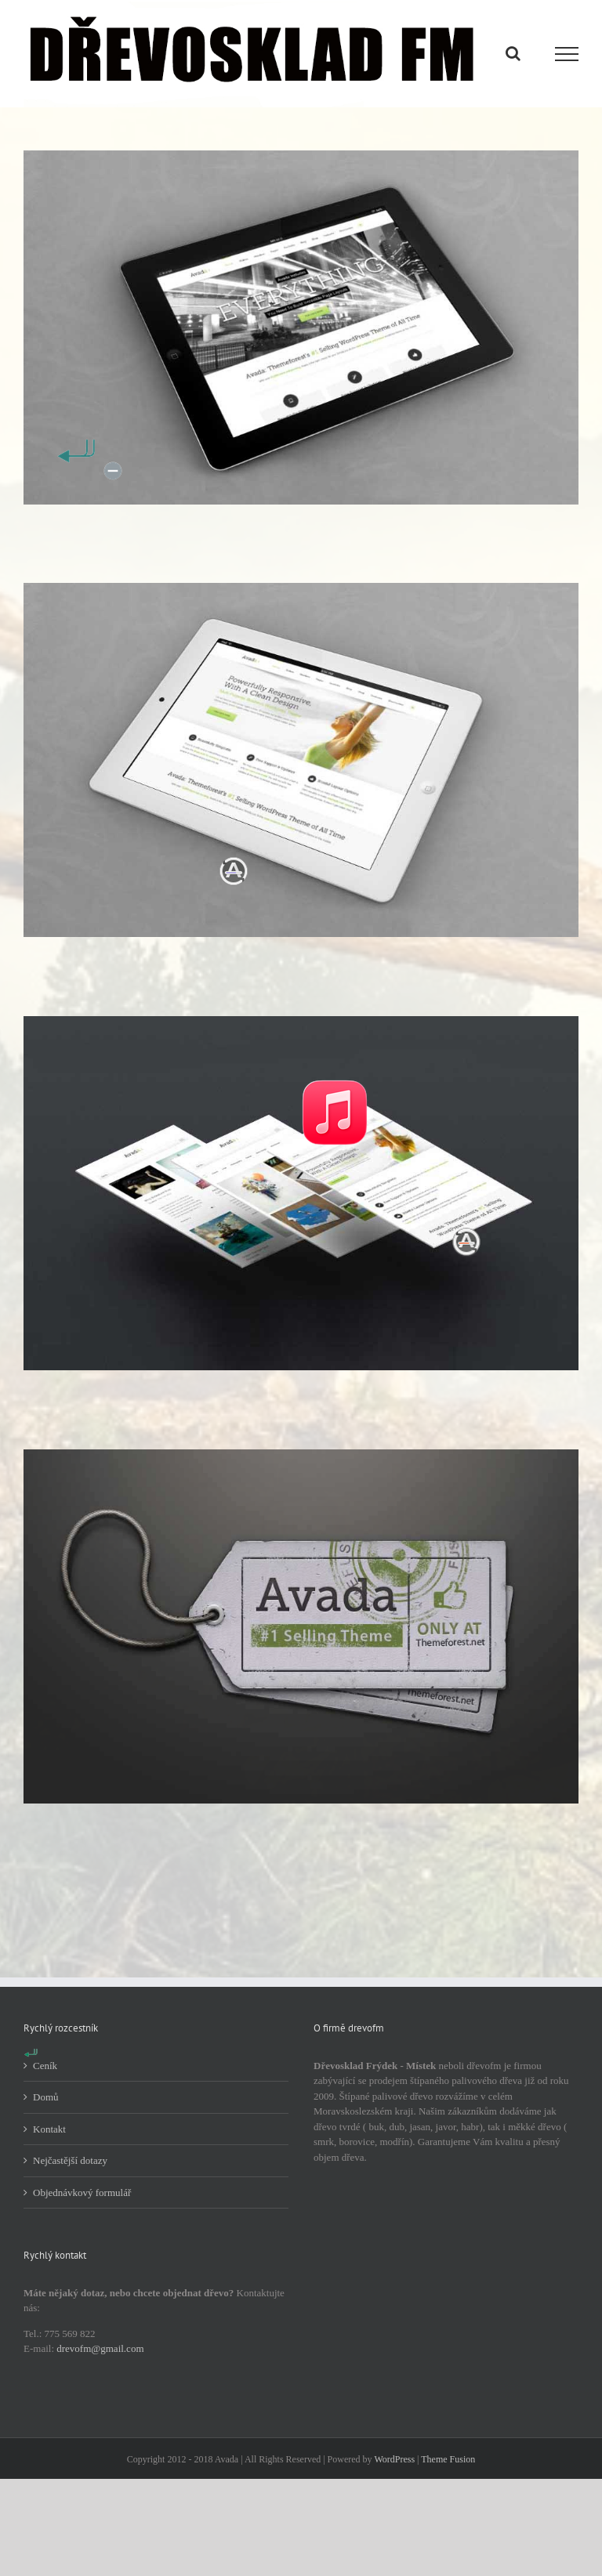 Image resolution: width=602 pixels, height=2576 pixels. Describe the element at coordinates (466, 1242) in the screenshot. I see `open the software updater application` at that location.